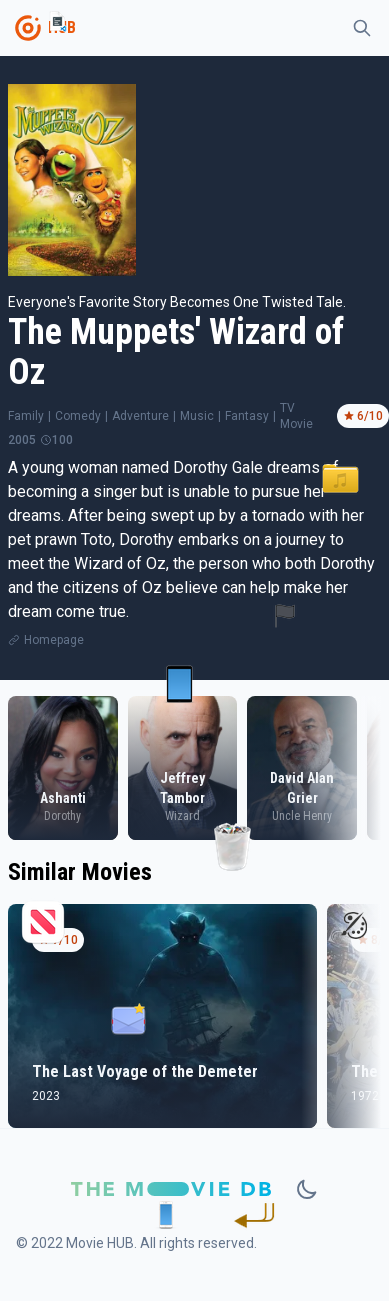 The height and width of the screenshot is (1301, 389). I want to click on indicates unread email messages, so click(128, 1020).